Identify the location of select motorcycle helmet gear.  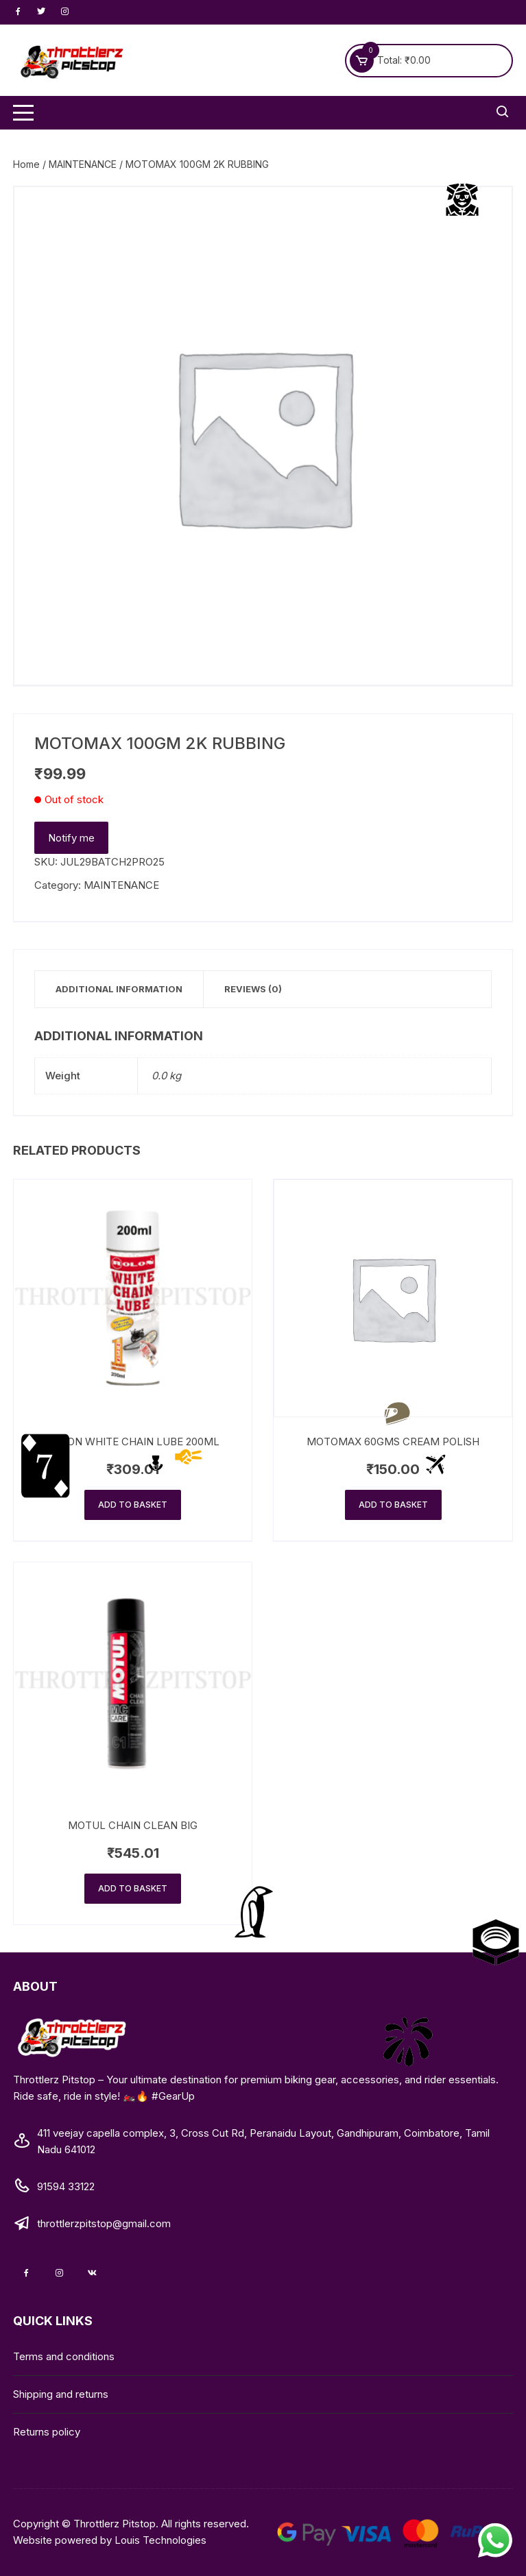
(396, 1413).